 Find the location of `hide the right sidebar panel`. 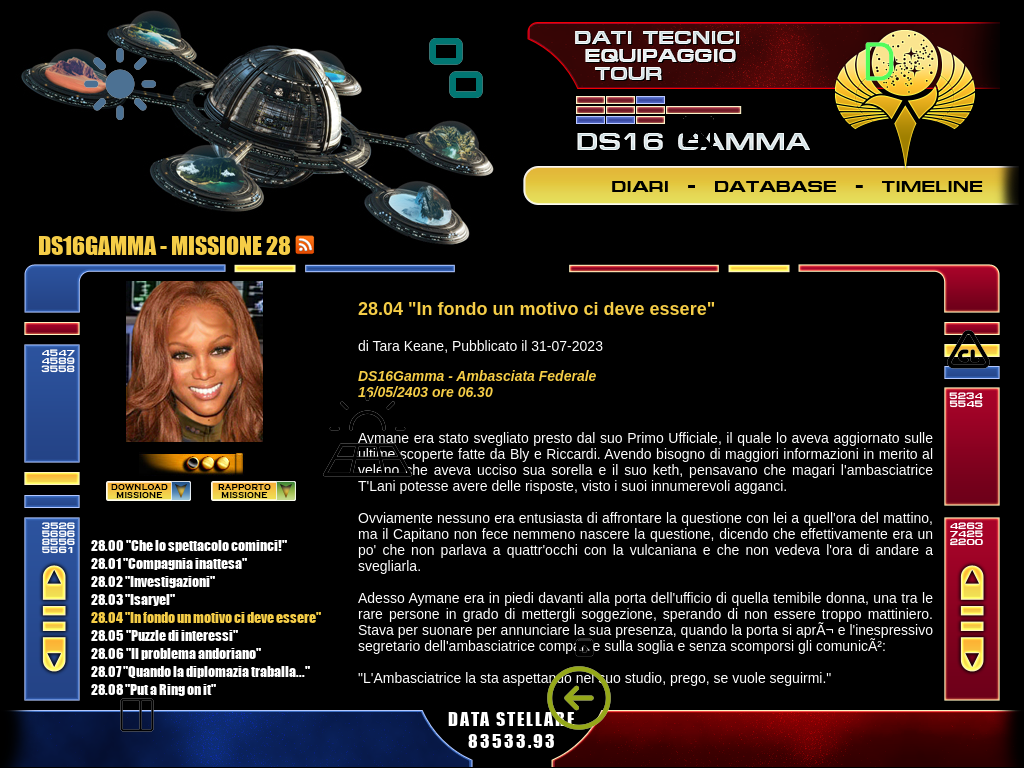

hide the right sidebar panel is located at coordinates (137, 715).